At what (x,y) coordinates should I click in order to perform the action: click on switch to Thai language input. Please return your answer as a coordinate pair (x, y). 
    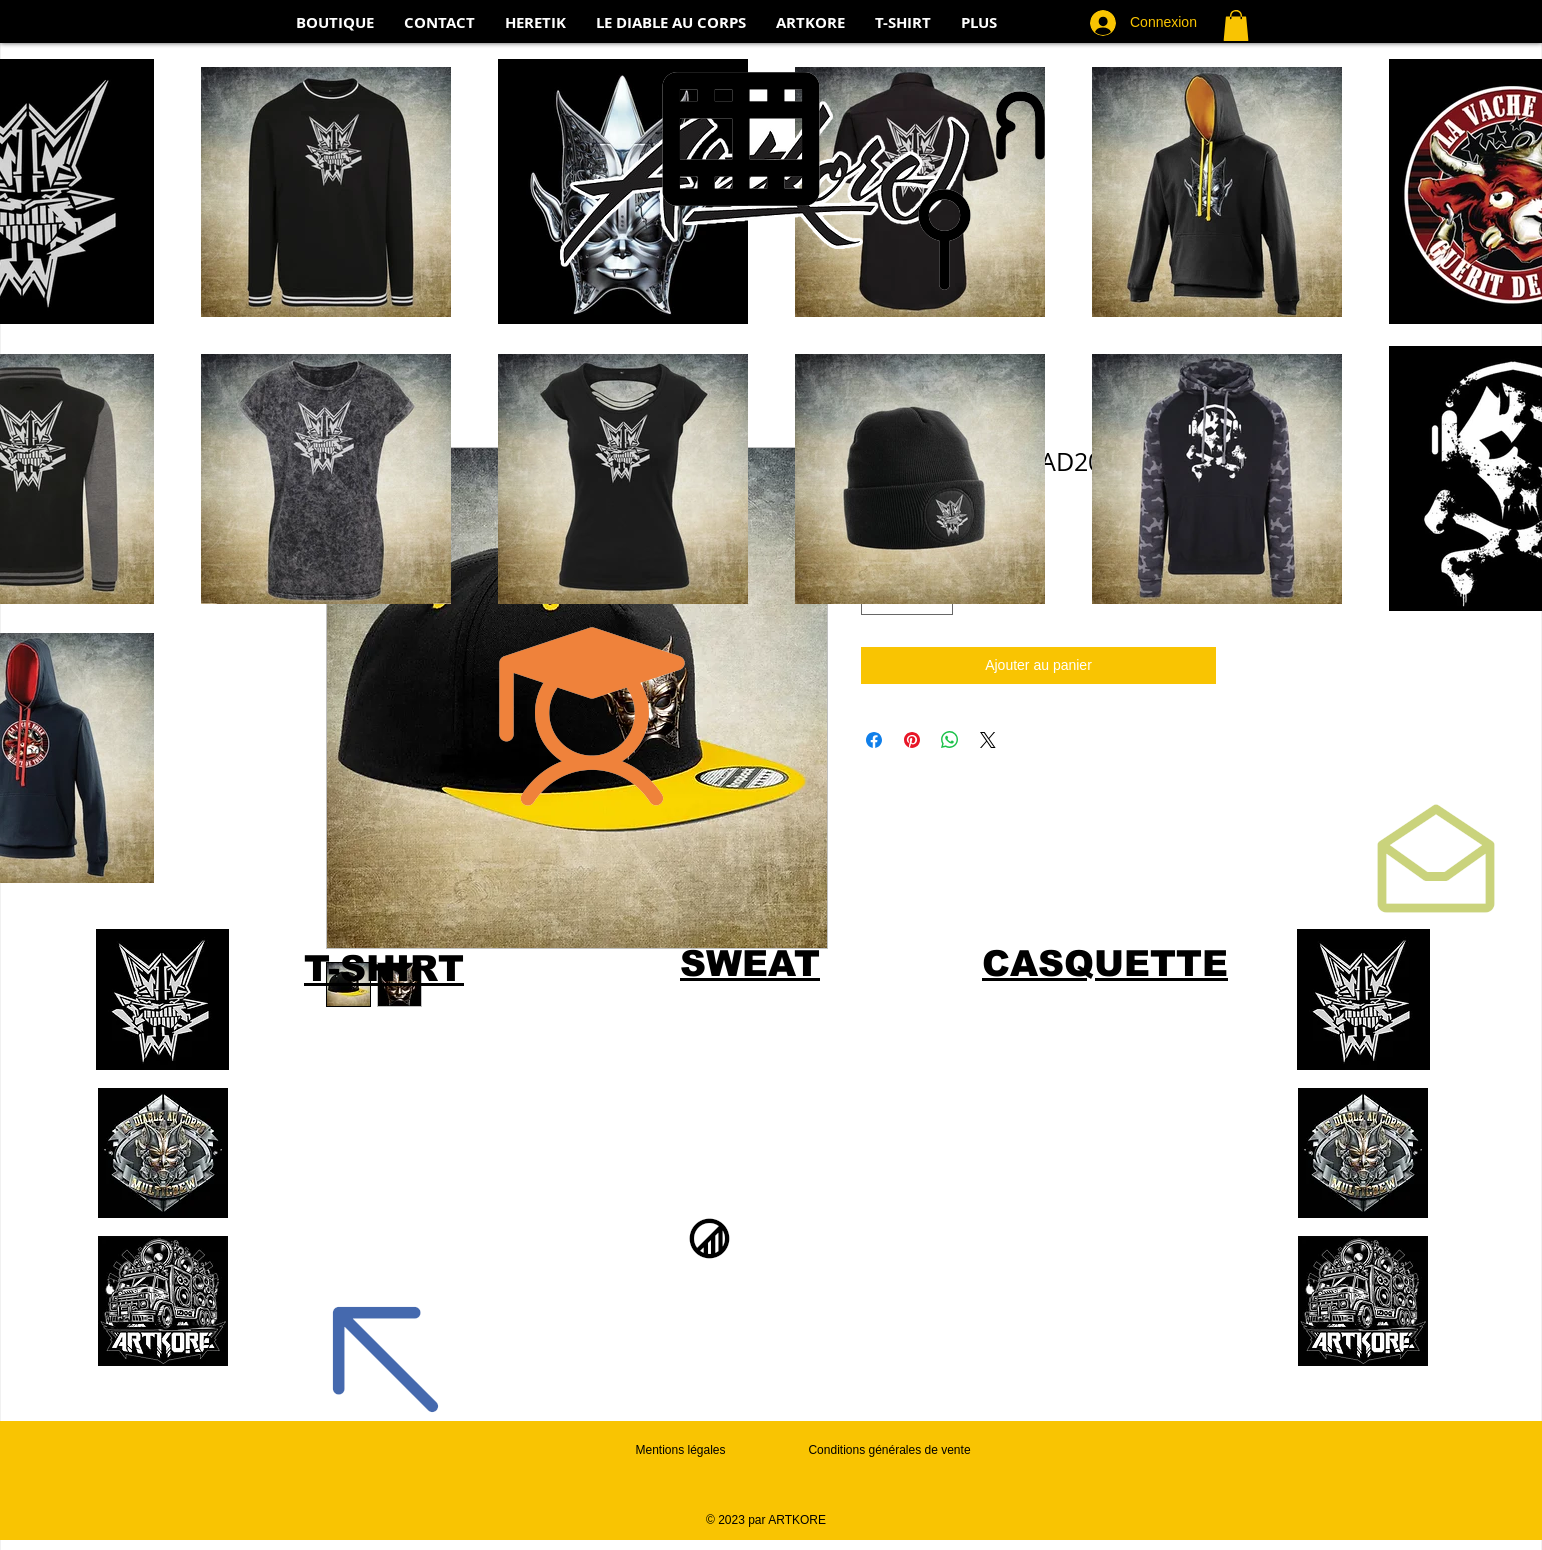
    Looking at the image, I should click on (1020, 125).